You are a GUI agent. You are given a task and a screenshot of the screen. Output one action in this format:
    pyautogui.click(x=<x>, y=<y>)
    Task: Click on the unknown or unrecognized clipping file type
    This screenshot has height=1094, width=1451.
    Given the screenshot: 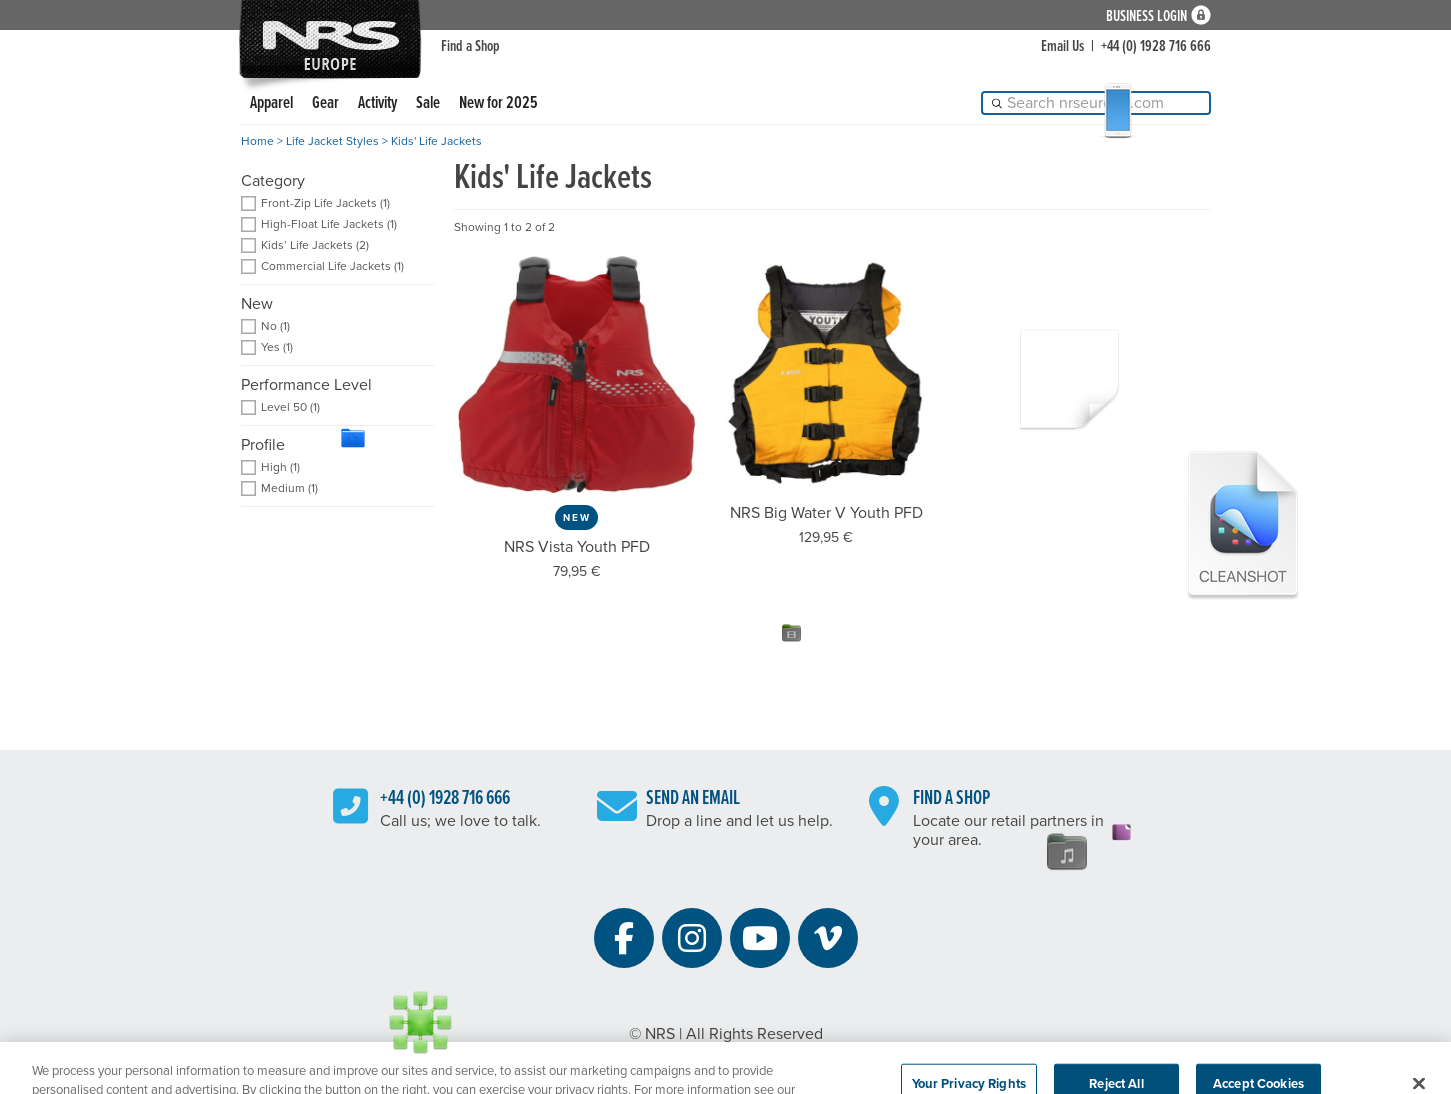 What is the action you would take?
    pyautogui.click(x=1069, y=381)
    